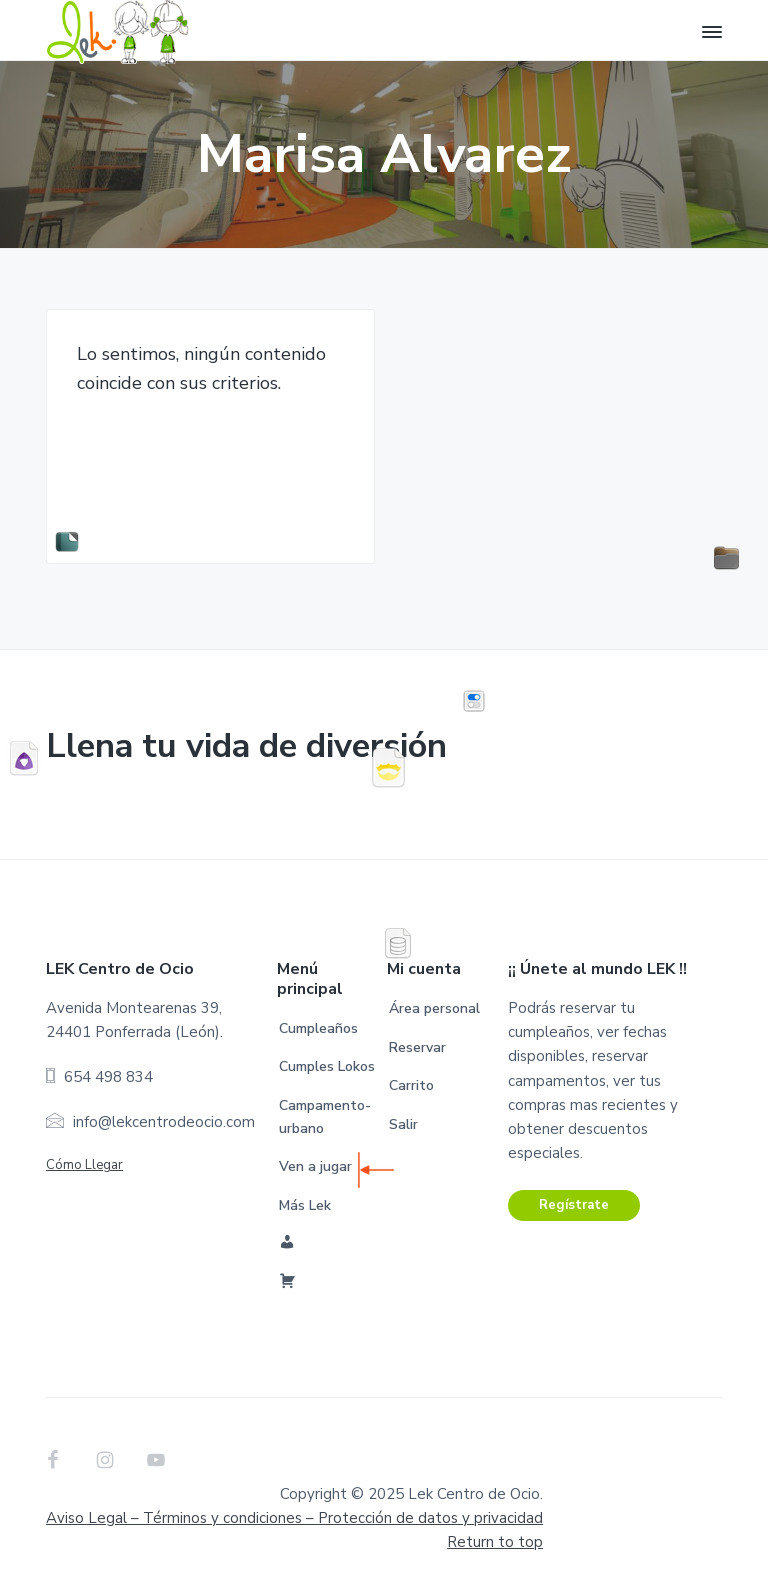 The image size is (768, 1595). I want to click on nim programming language source file, so click(388, 767).